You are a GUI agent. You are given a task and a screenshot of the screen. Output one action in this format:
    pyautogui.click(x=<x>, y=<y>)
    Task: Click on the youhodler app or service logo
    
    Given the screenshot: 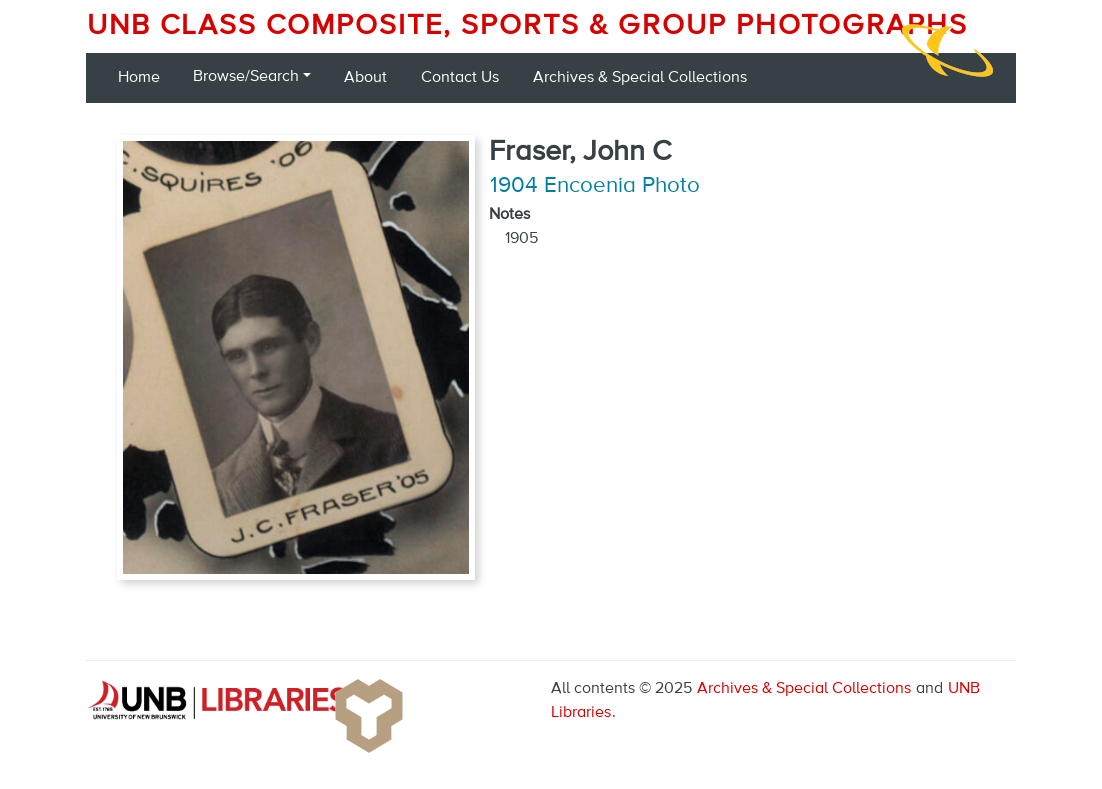 What is the action you would take?
    pyautogui.click(x=369, y=716)
    